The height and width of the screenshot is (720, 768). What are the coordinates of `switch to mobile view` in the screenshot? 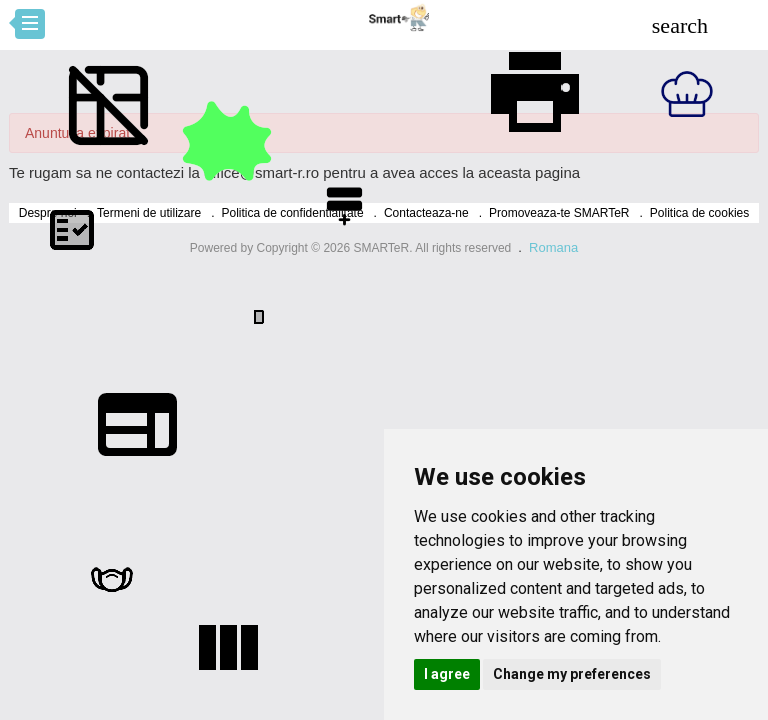 It's located at (259, 317).